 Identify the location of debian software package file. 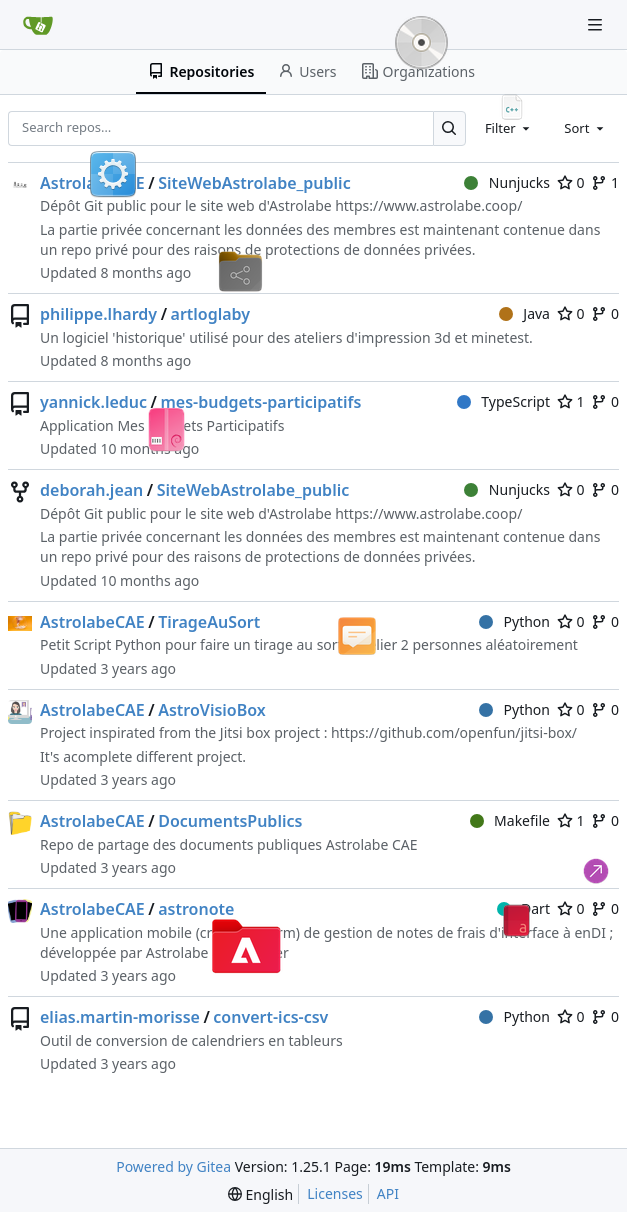
(166, 429).